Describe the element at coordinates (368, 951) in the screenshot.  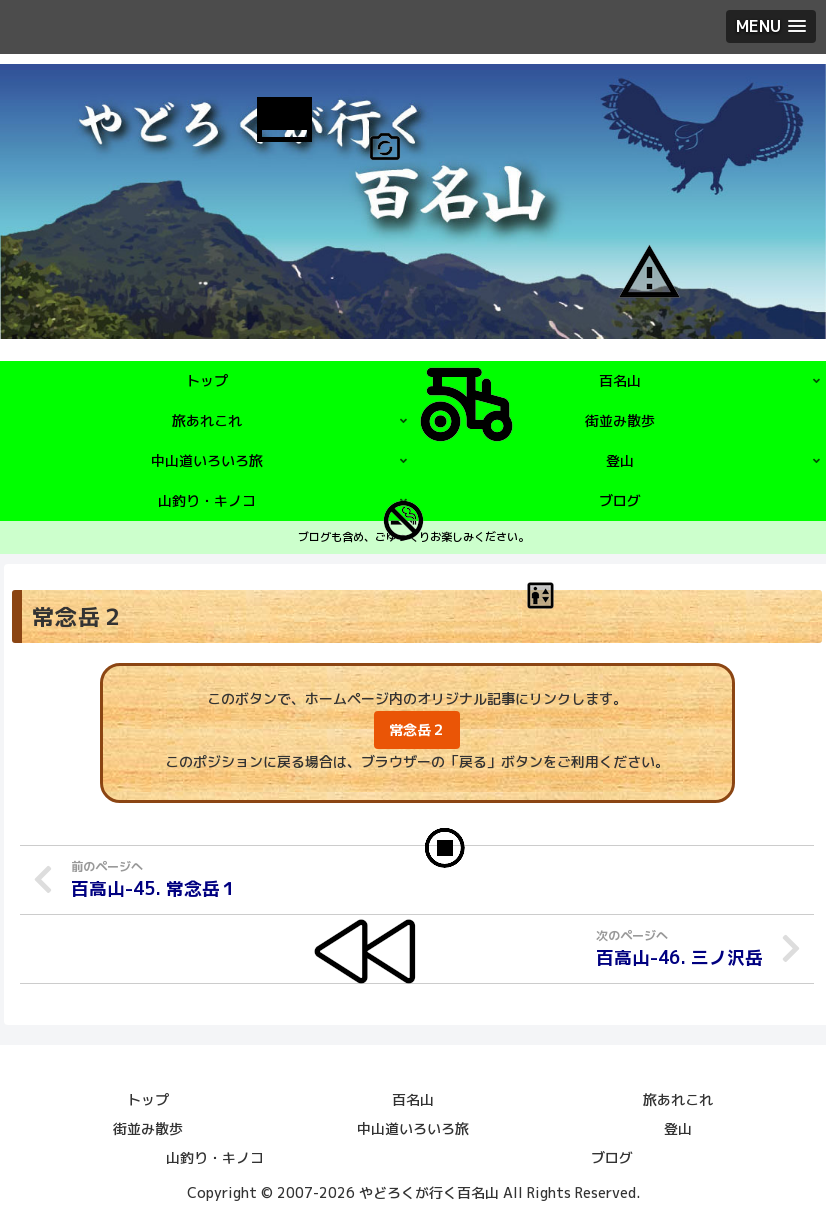
I see `rewind or skip backward in media playback` at that location.